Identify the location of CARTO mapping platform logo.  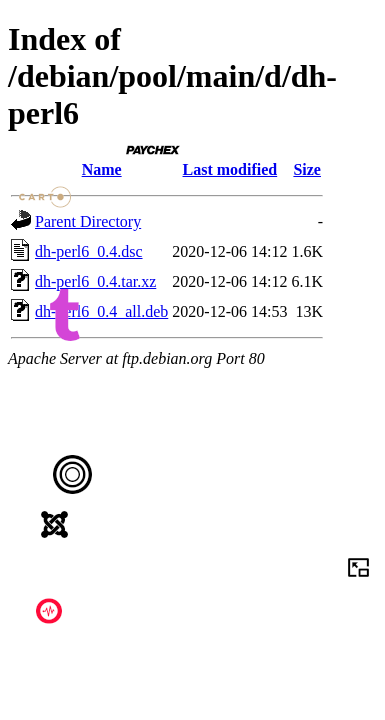
(45, 197).